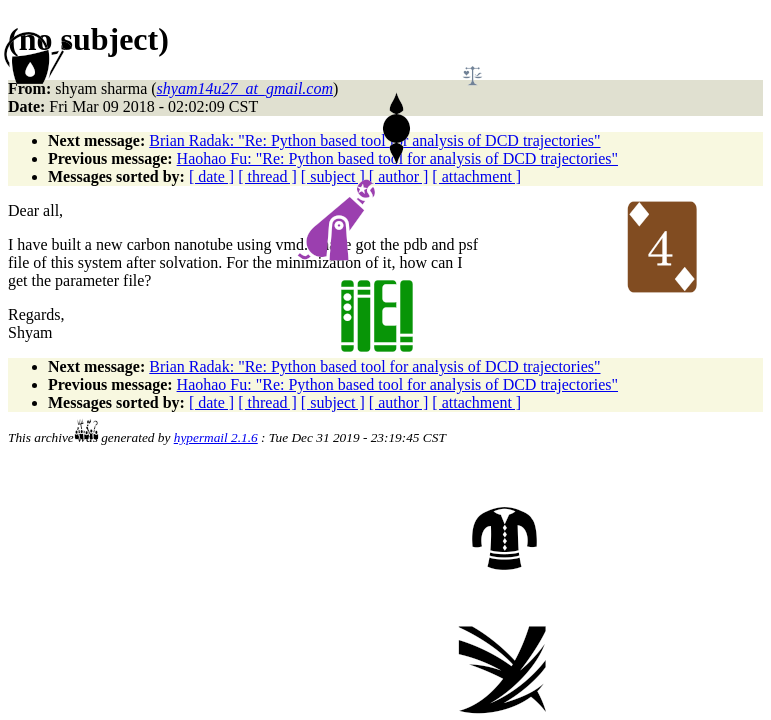  I want to click on view clothing or apparel items, so click(504, 538).